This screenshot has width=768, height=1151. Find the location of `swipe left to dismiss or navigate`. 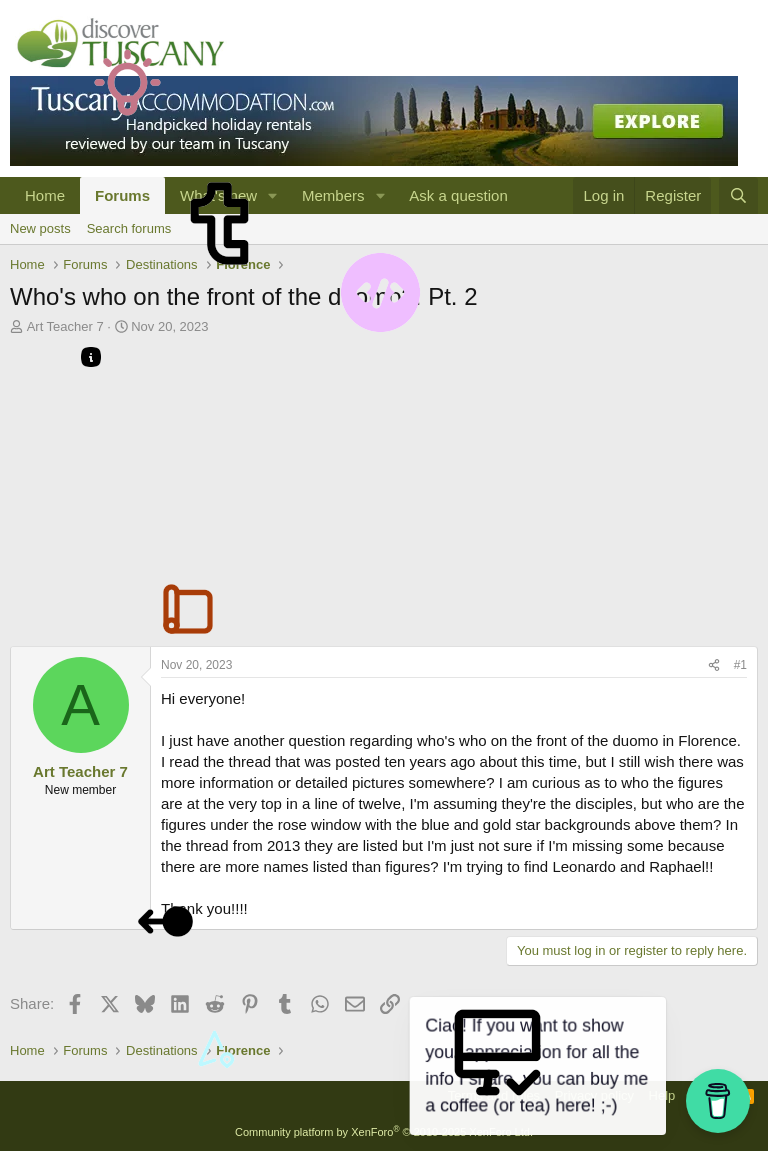

swipe left to dismiss or navigate is located at coordinates (165, 921).